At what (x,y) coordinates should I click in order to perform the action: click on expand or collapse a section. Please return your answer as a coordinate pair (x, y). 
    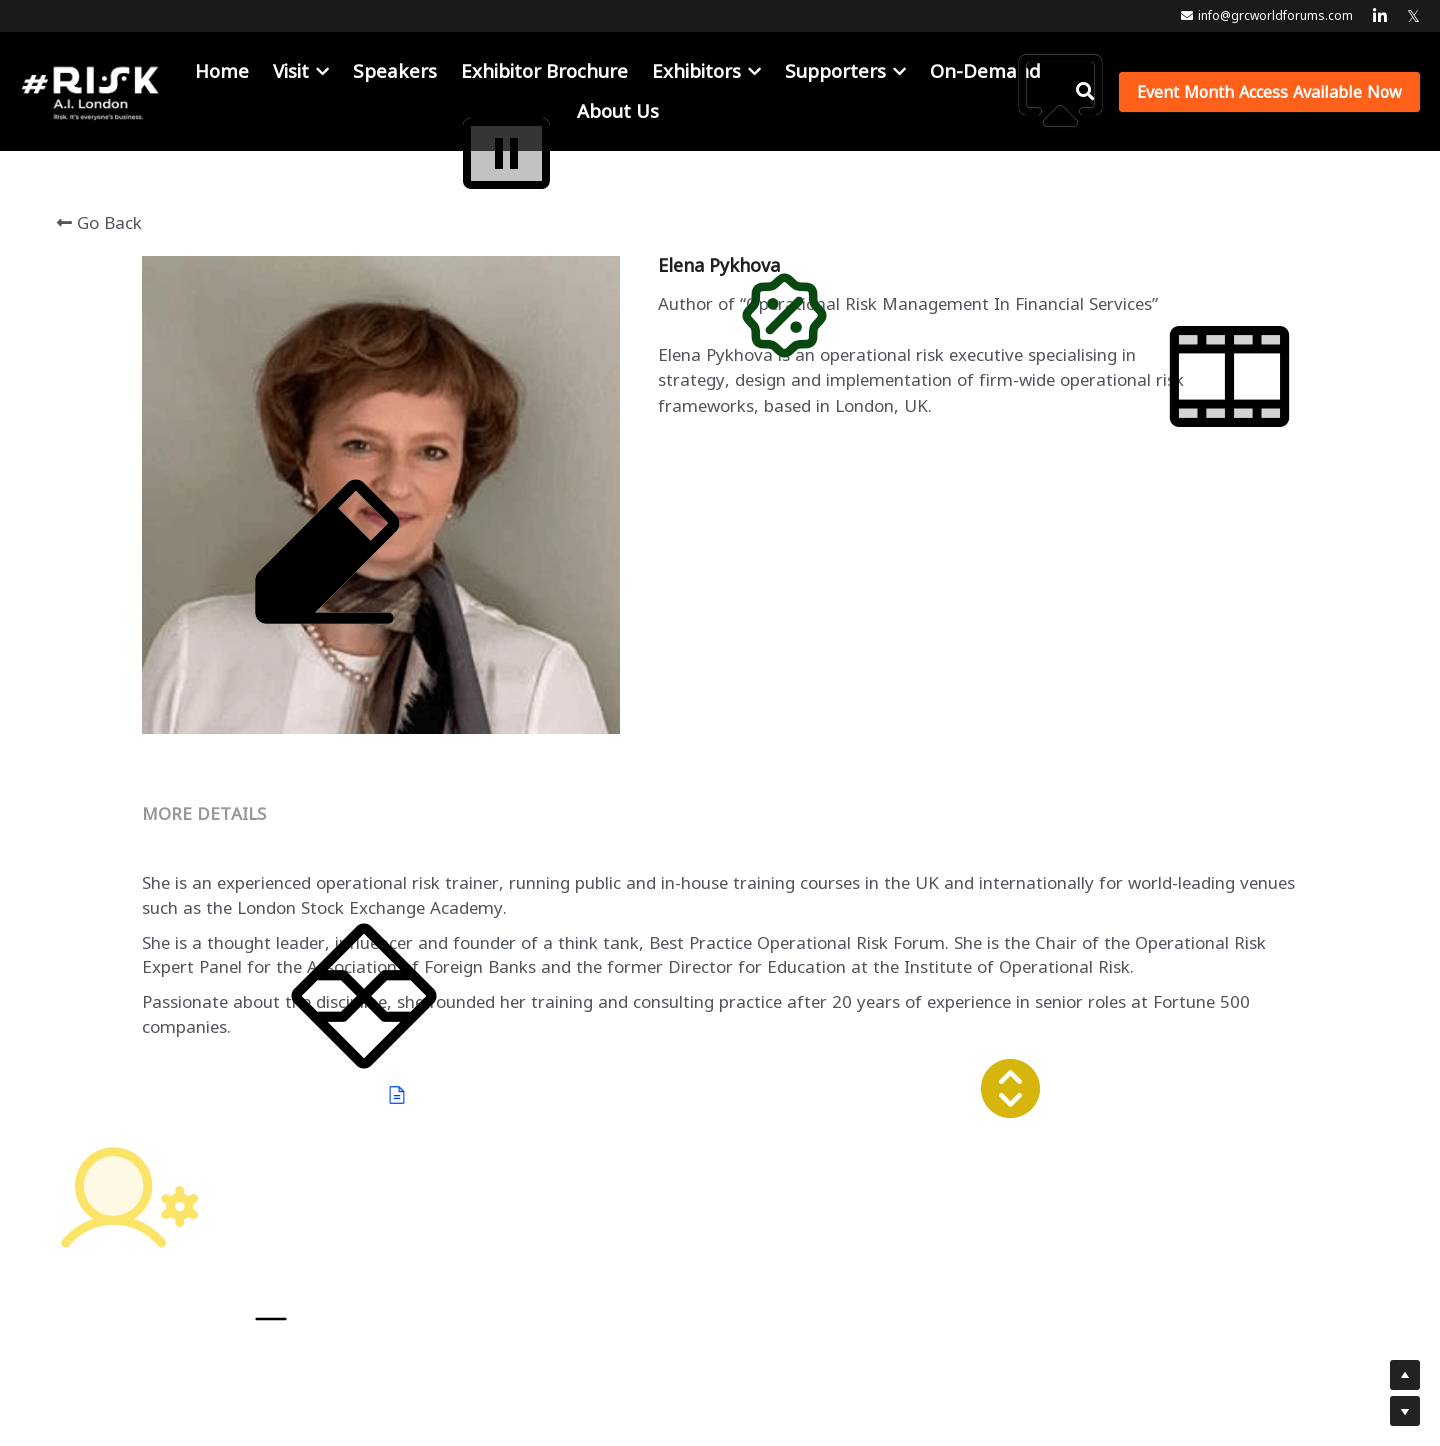
    Looking at the image, I should click on (1010, 1088).